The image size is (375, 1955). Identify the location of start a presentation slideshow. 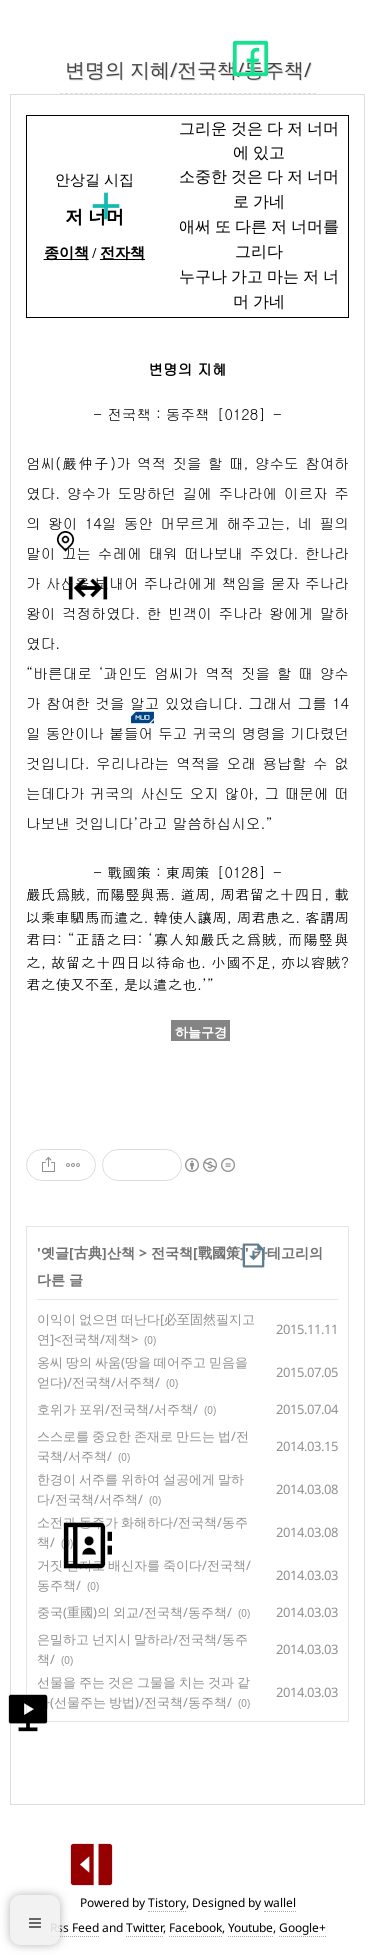
(28, 1712).